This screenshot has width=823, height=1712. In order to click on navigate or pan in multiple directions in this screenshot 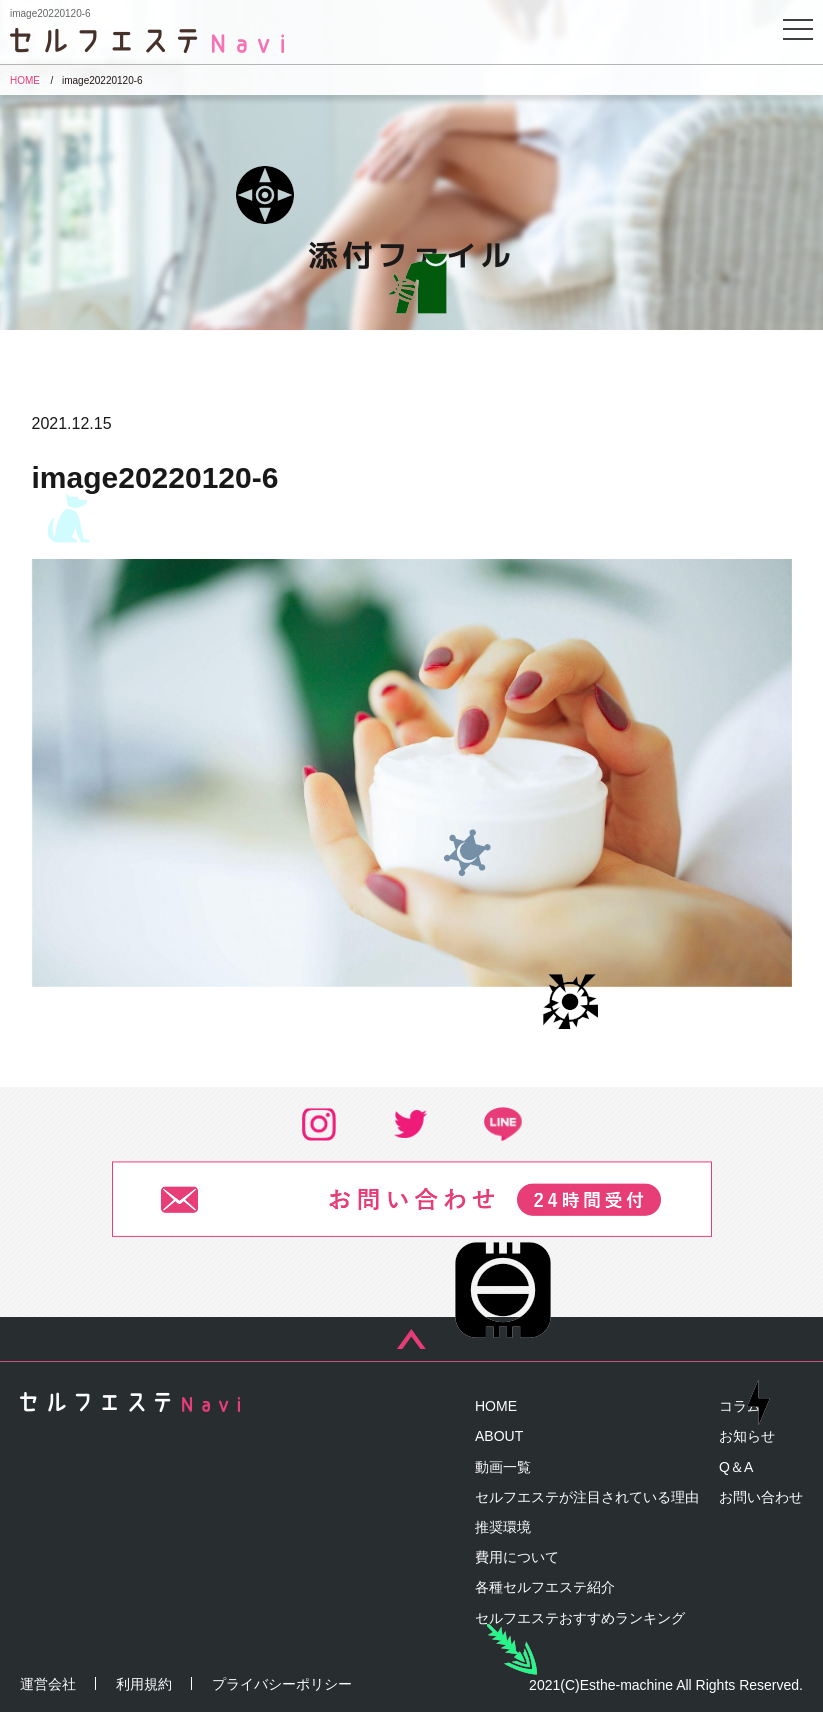, I will do `click(265, 195)`.